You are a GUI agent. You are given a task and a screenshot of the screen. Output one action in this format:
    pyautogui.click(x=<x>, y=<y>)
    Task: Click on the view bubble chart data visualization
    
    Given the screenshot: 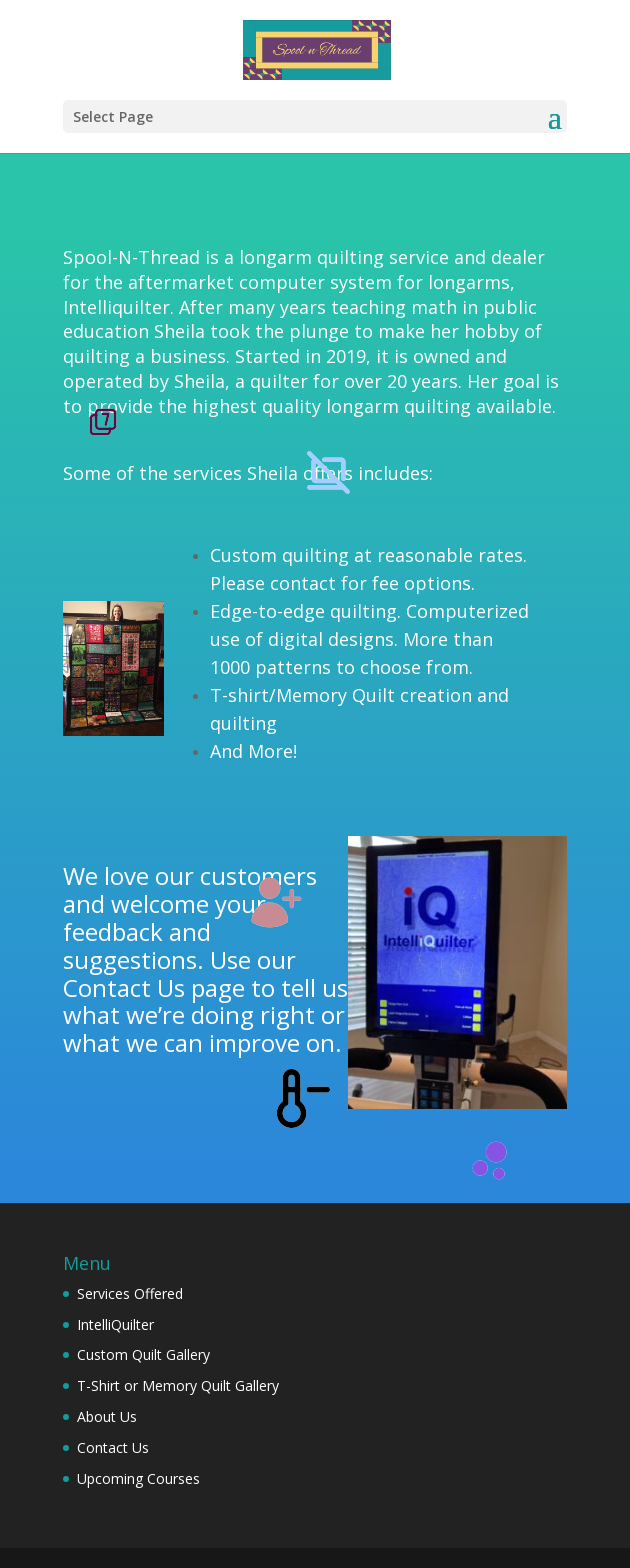 What is the action you would take?
    pyautogui.click(x=491, y=1160)
    